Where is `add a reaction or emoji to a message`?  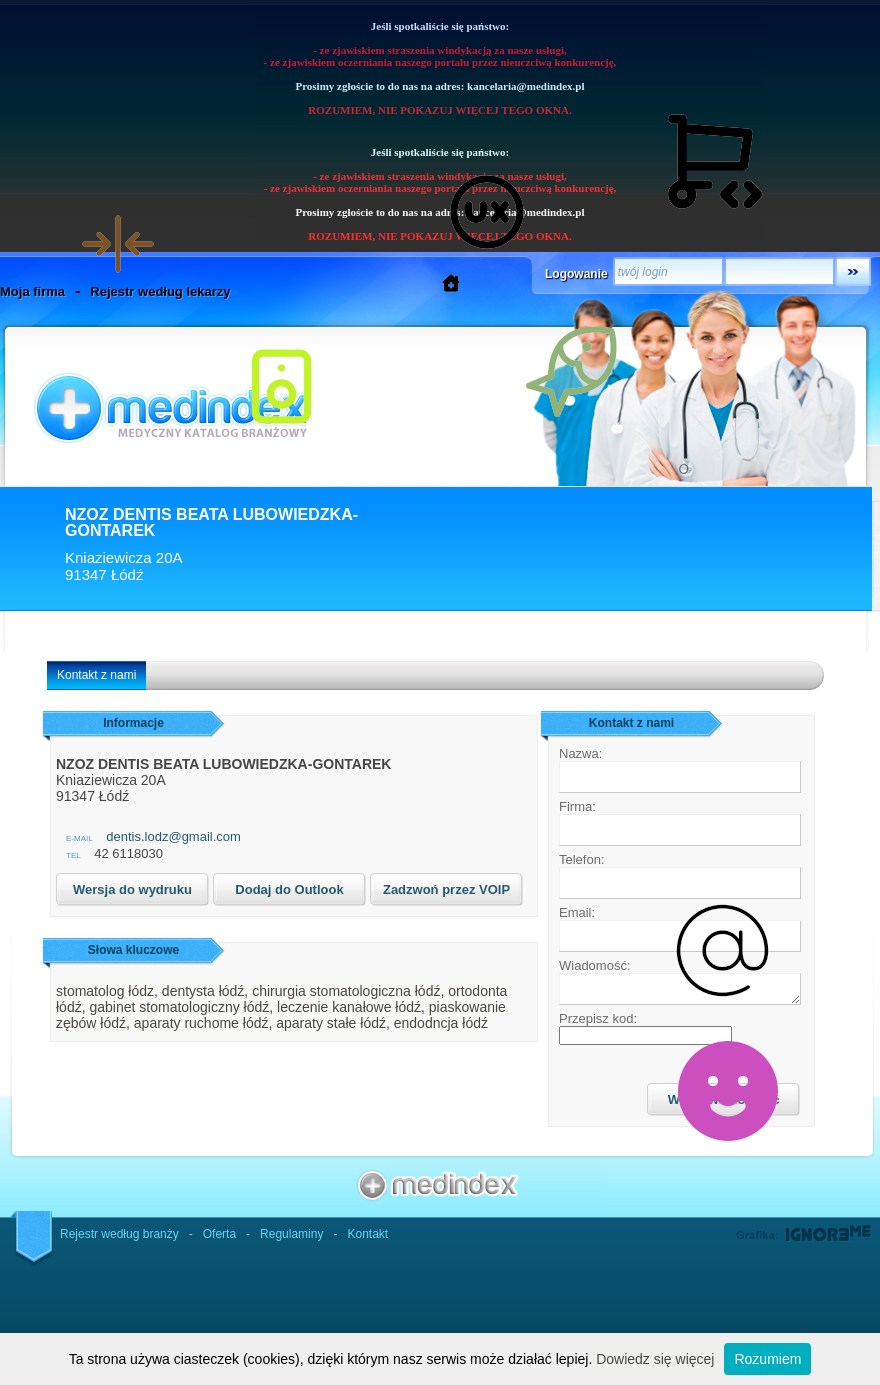
add a reaction or emoji to a message is located at coordinates (728, 1091).